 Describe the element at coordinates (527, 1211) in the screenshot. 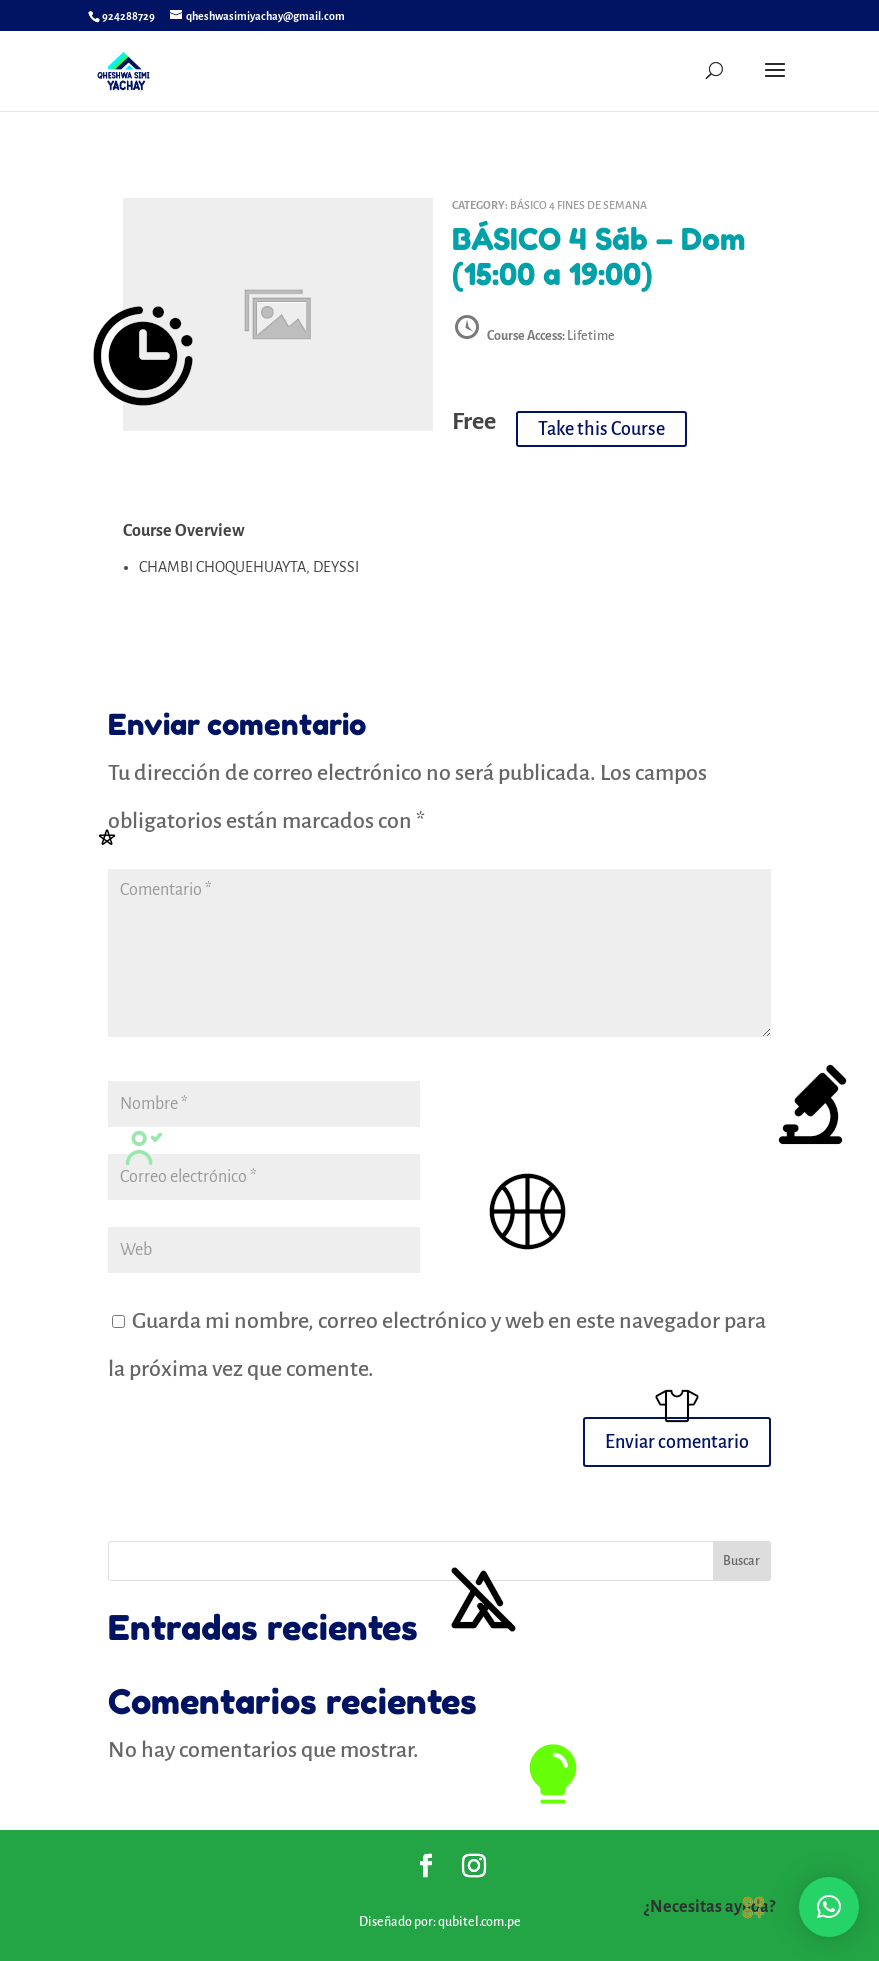

I see `access sports or basketball-related content` at that location.